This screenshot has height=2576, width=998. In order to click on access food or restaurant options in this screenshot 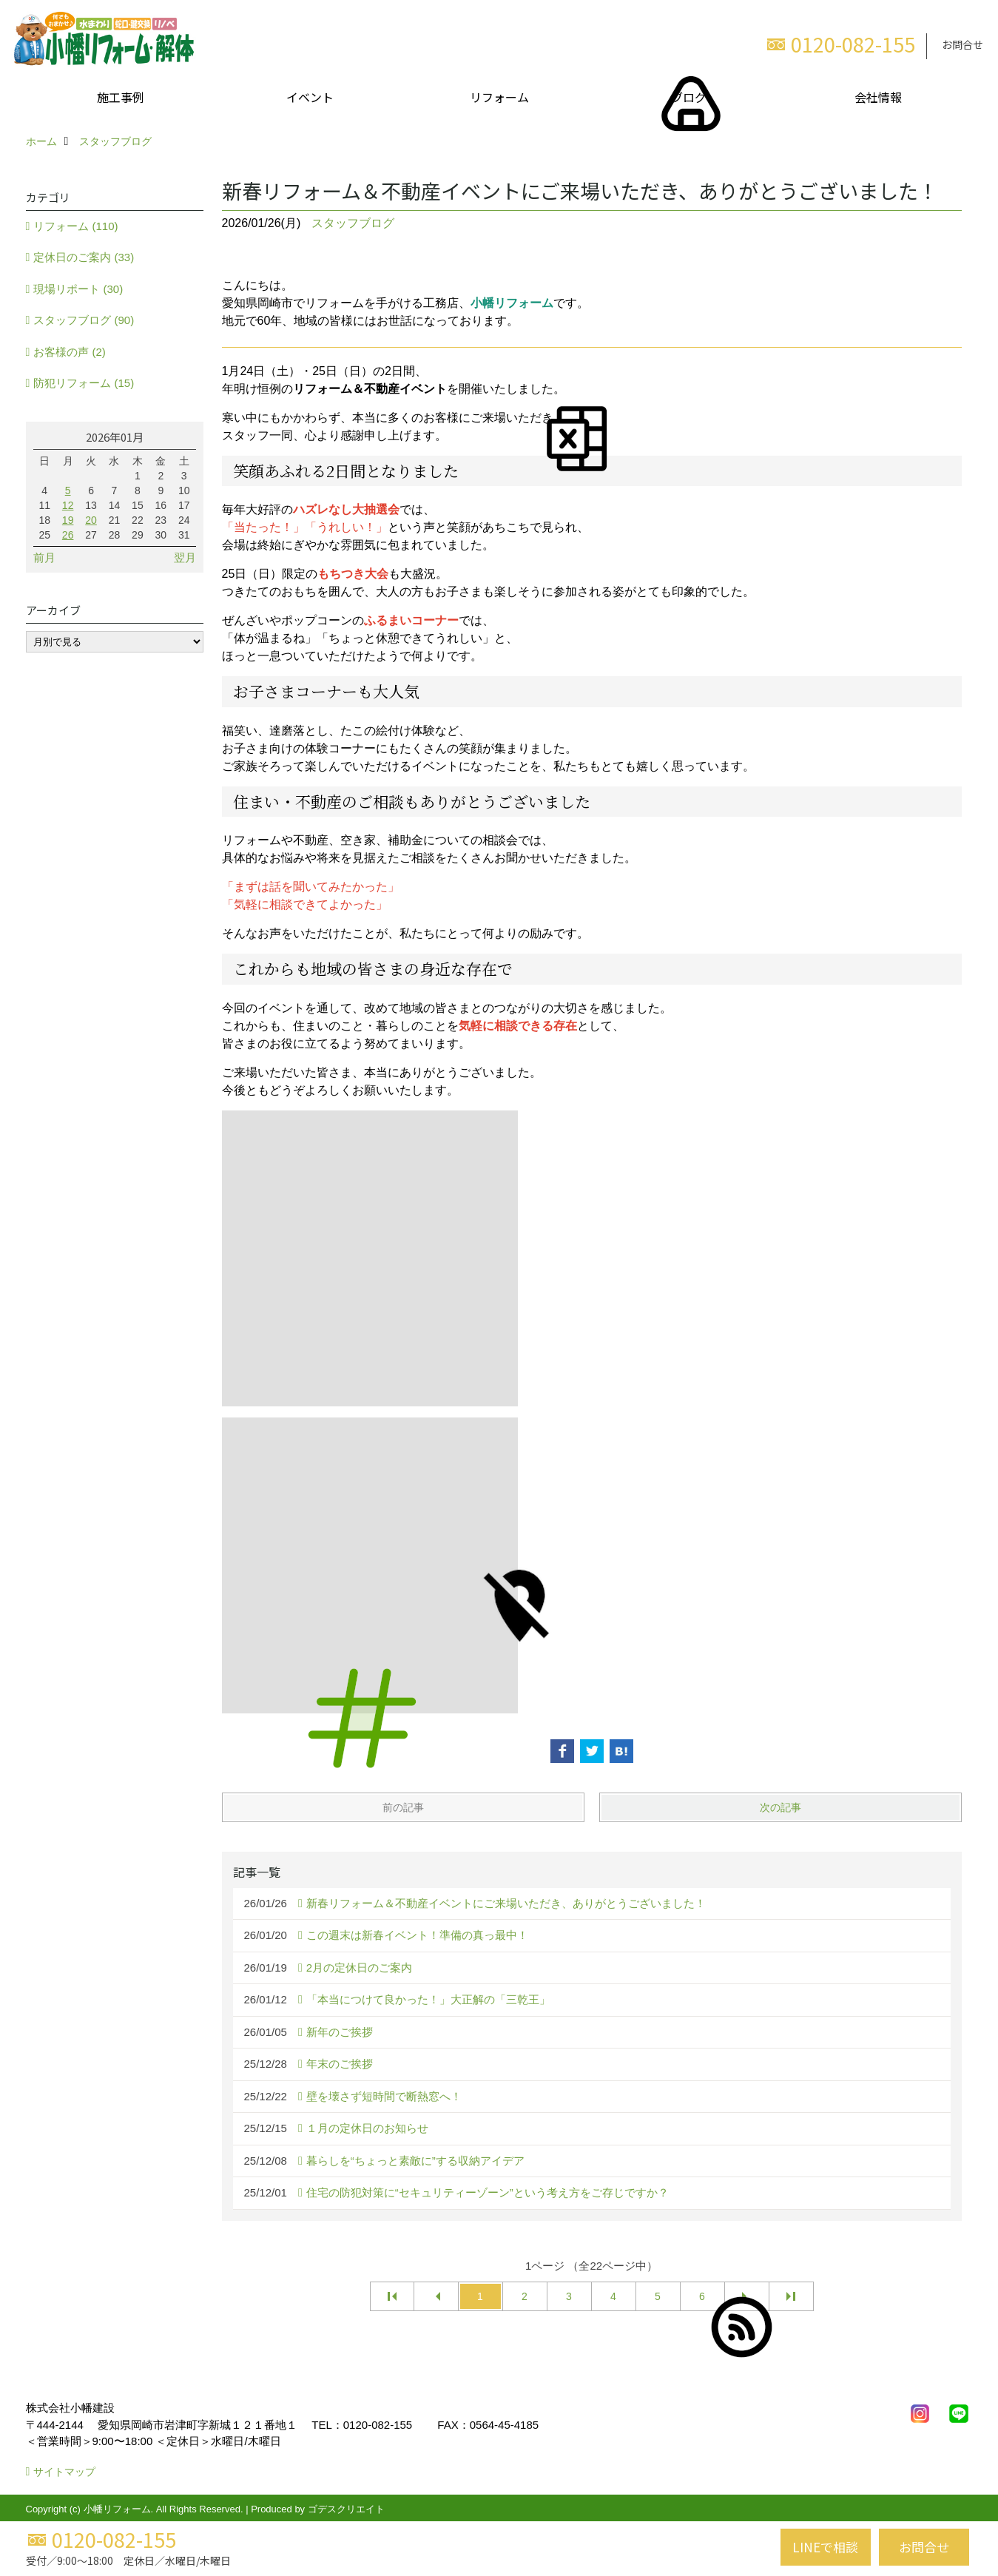, I will do `click(691, 104)`.